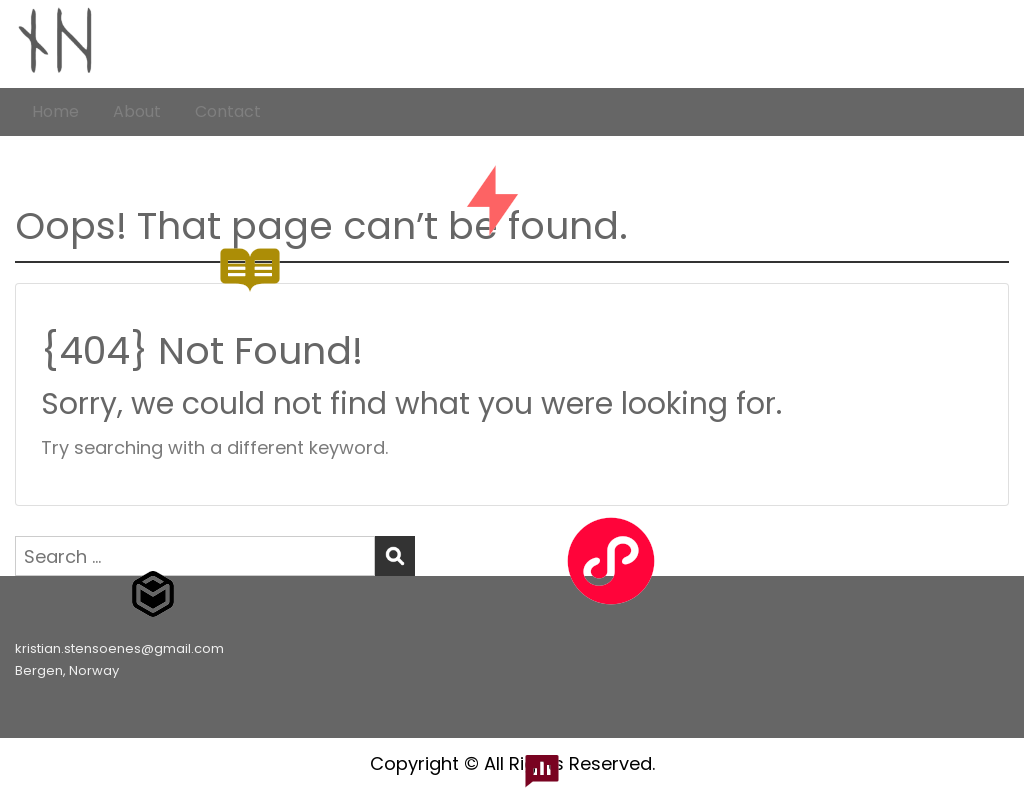  I want to click on view poll results in a conversation, so click(542, 770).